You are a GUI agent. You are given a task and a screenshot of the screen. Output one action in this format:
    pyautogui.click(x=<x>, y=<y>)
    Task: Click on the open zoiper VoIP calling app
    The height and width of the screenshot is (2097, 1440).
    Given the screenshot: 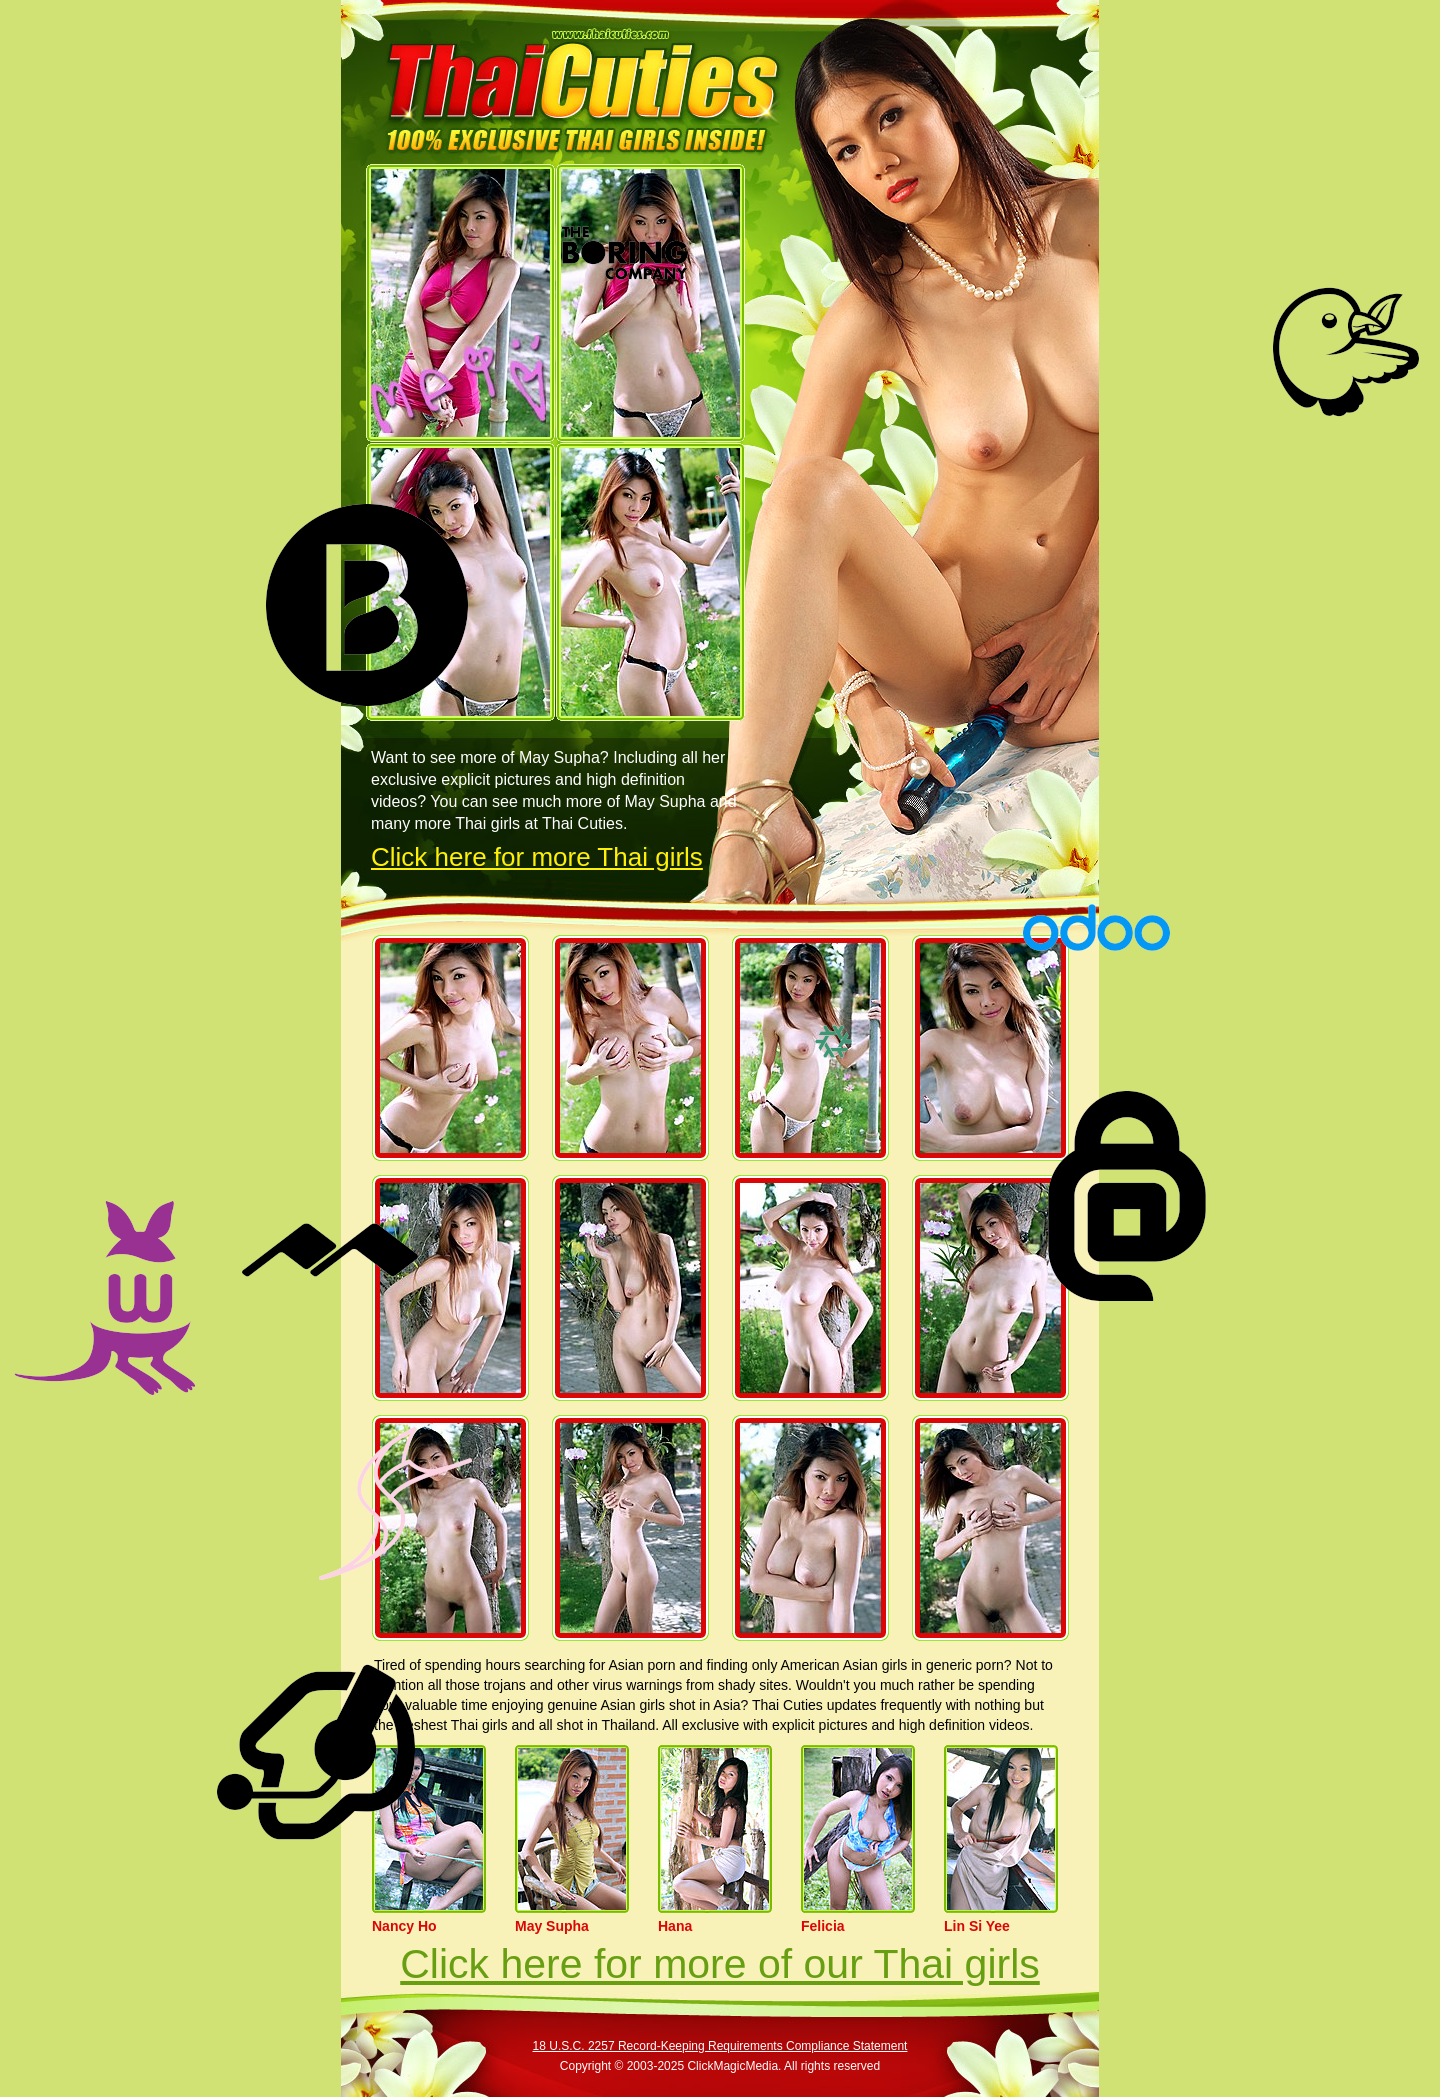 What is the action you would take?
    pyautogui.click(x=316, y=1752)
    